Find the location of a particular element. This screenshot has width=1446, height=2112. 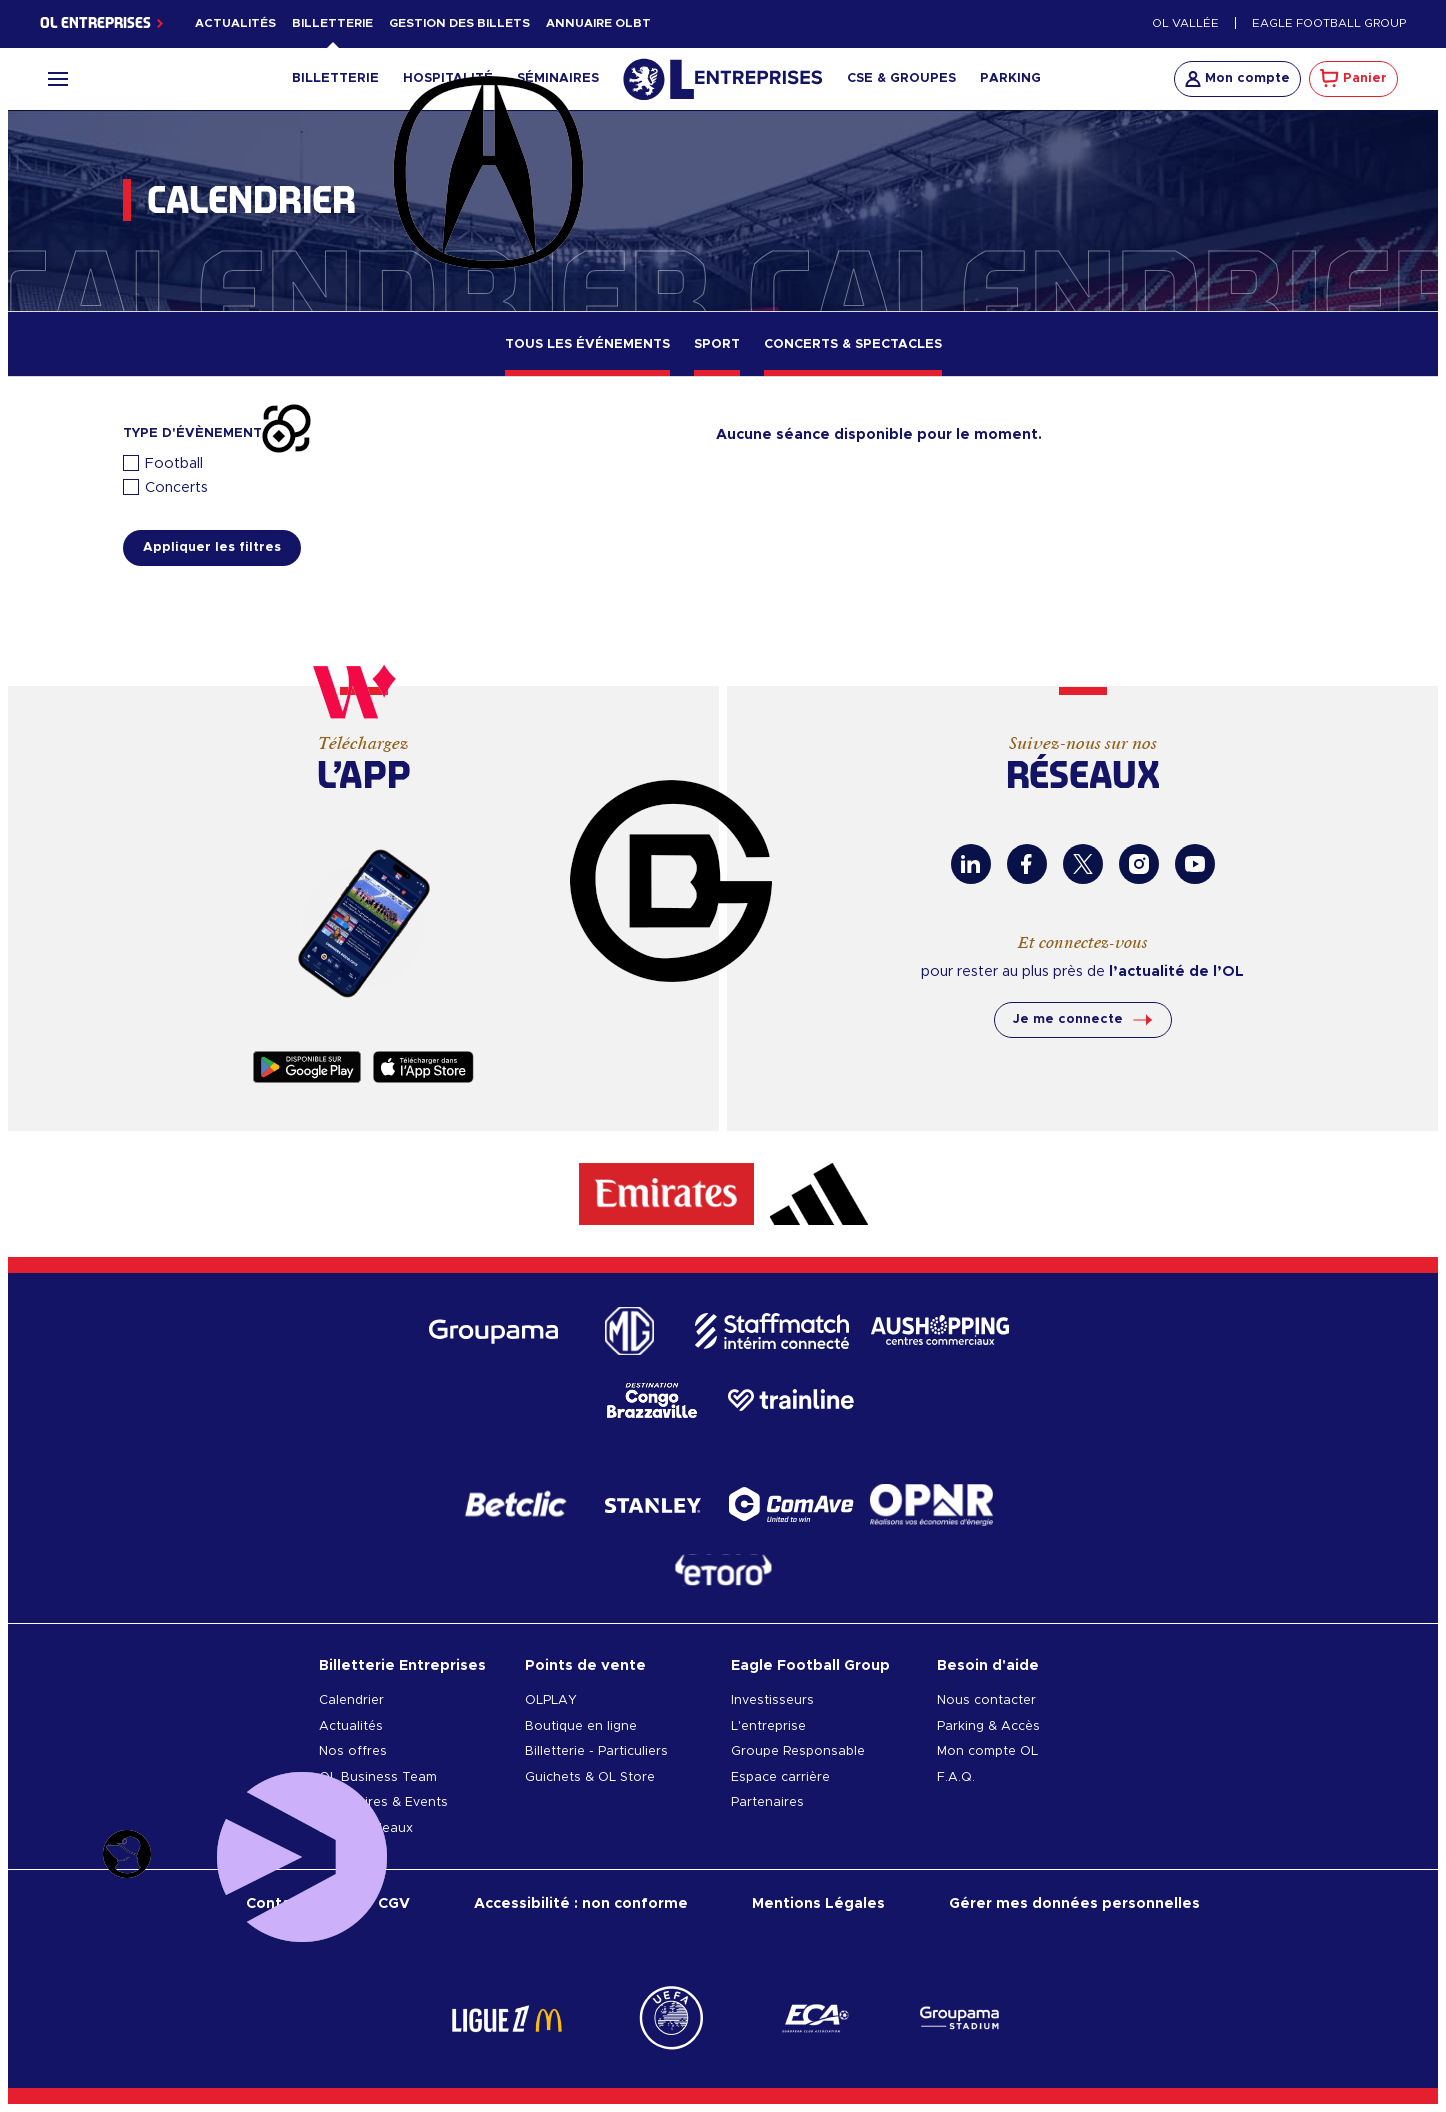

open the Beijing Subway app is located at coordinates (671, 881).